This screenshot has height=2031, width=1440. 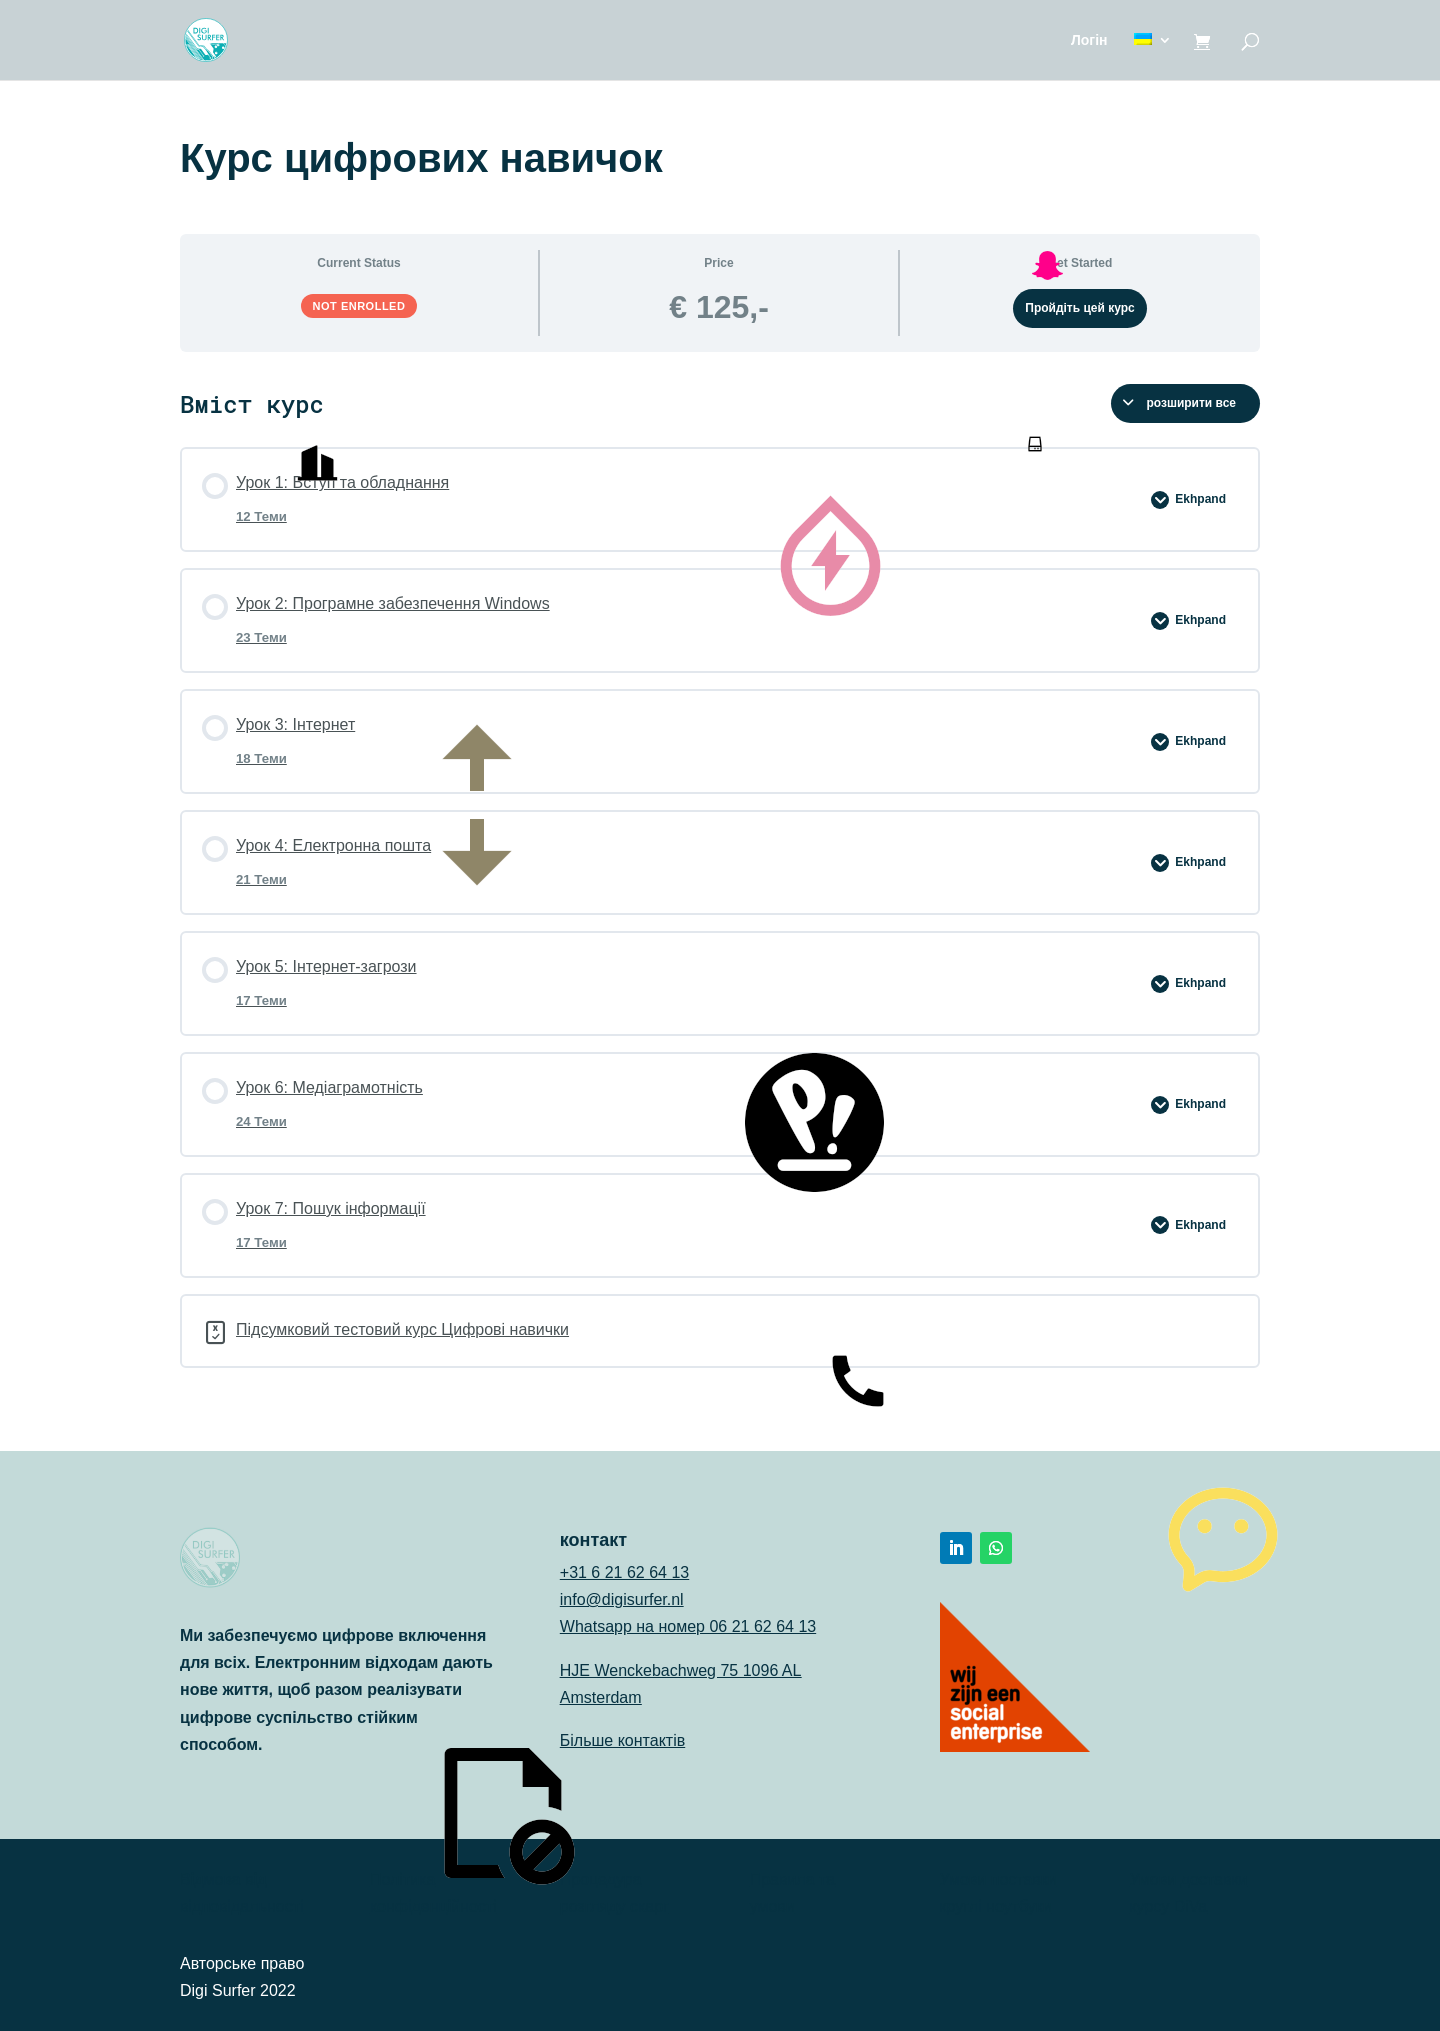 I want to click on pop!_os linux distribution logo, so click(x=814, y=1122).